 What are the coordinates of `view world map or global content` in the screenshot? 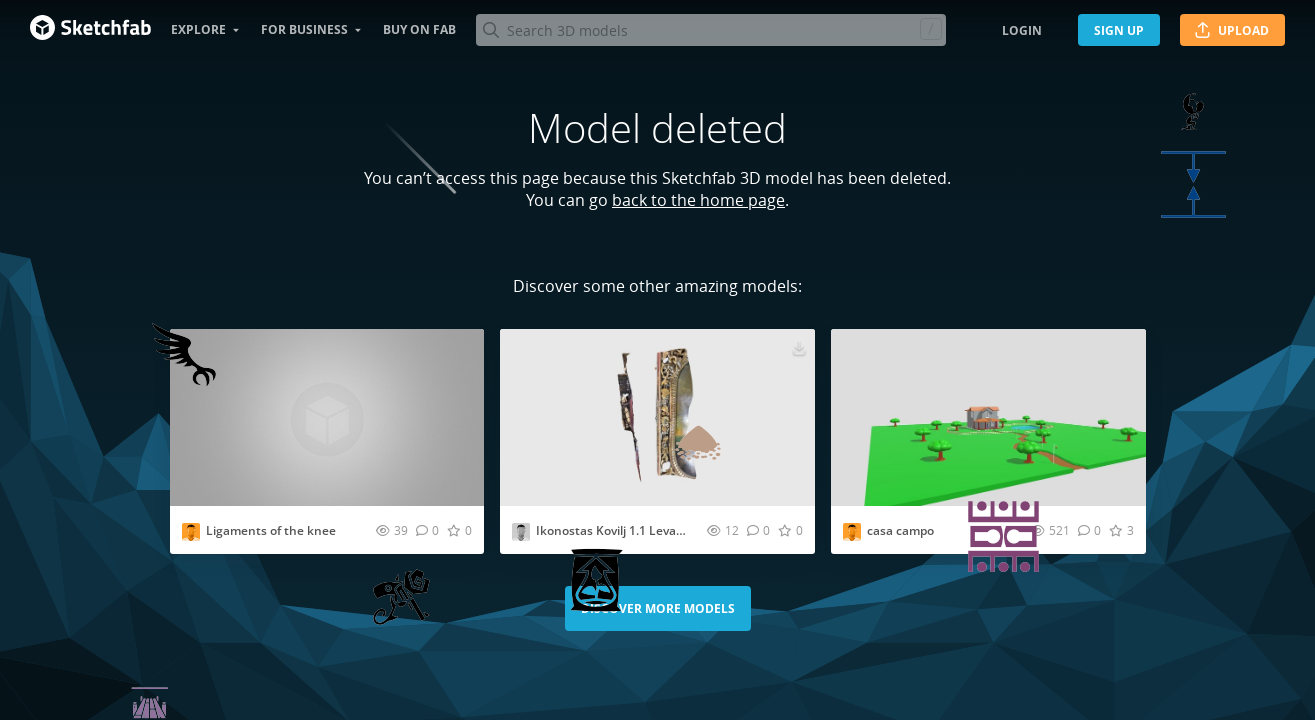 It's located at (1193, 111).